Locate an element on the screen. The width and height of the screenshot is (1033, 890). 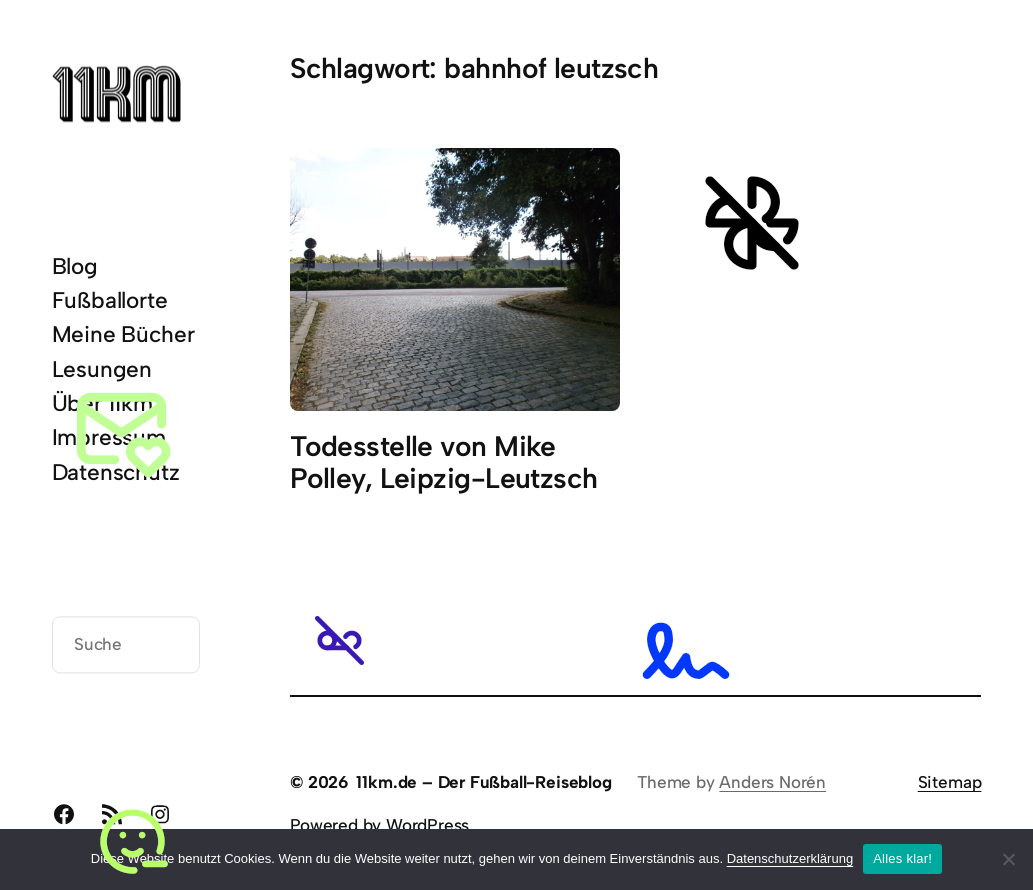
voicemail disabled or unavailable is located at coordinates (339, 640).